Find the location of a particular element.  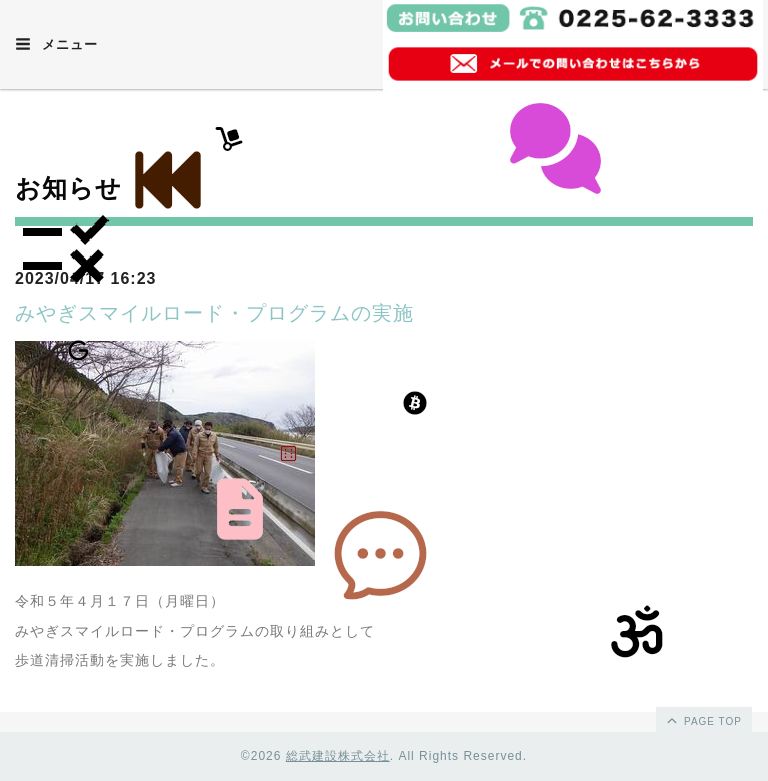

open chat or messaging is located at coordinates (380, 553).